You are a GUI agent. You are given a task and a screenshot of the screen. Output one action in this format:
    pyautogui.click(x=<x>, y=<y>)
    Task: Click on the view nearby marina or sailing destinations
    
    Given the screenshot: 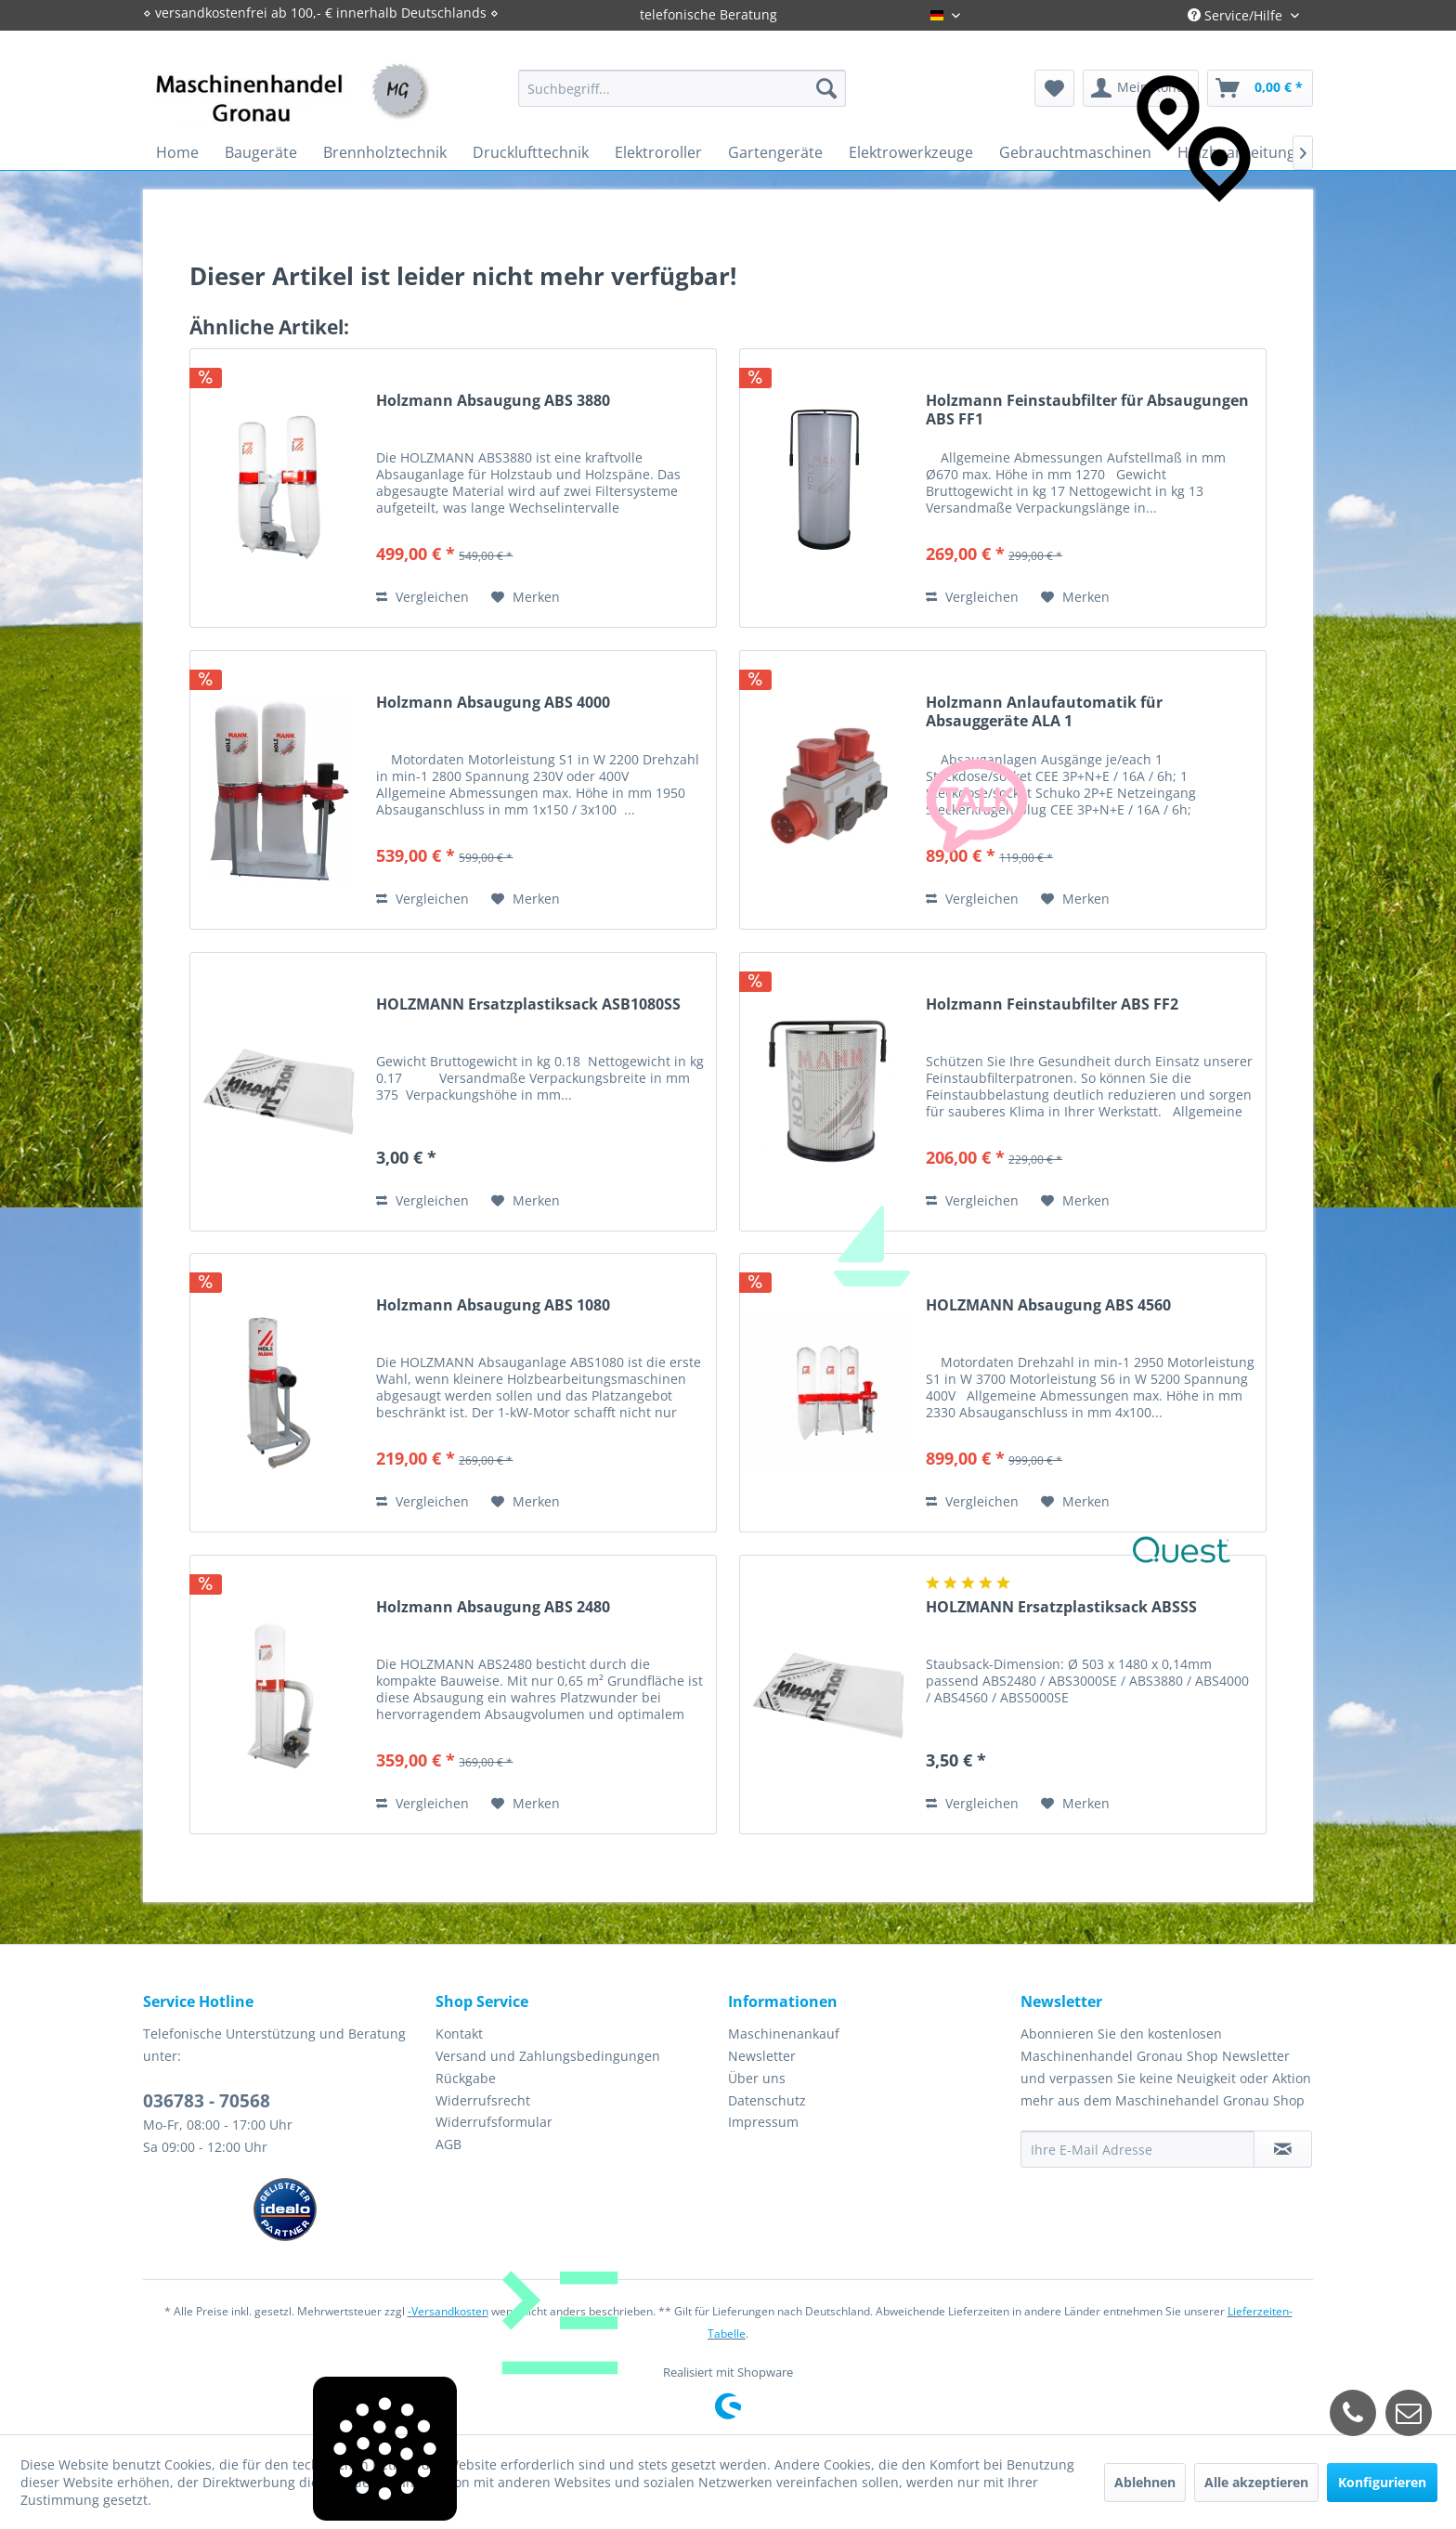 What is the action you would take?
    pyautogui.click(x=872, y=1246)
    